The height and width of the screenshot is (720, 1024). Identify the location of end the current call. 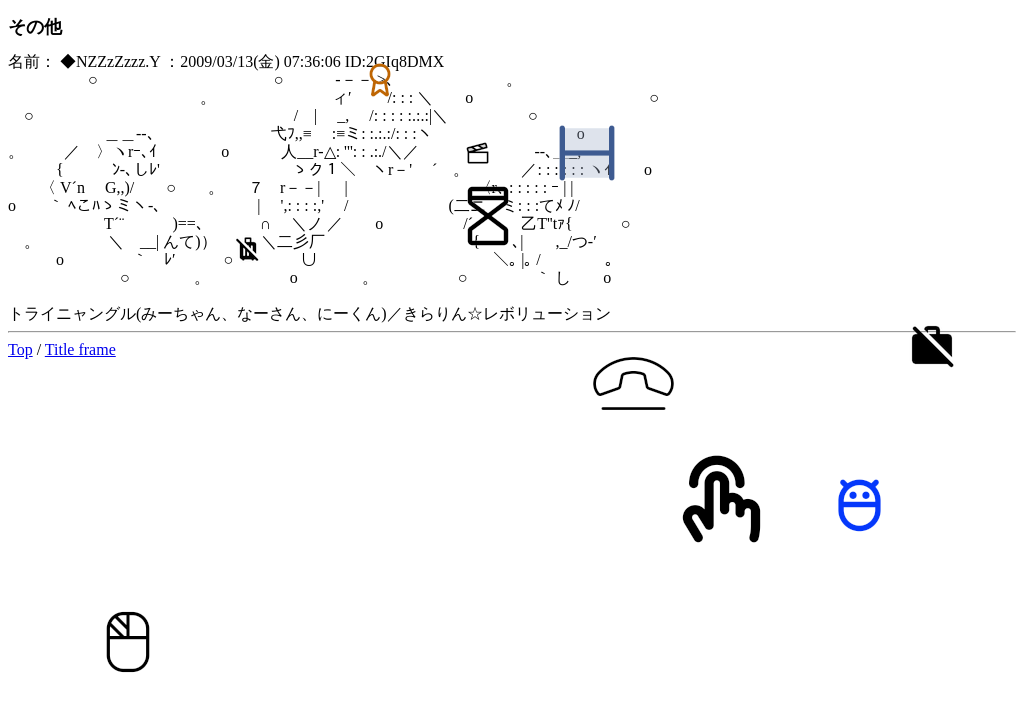
(633, 383).